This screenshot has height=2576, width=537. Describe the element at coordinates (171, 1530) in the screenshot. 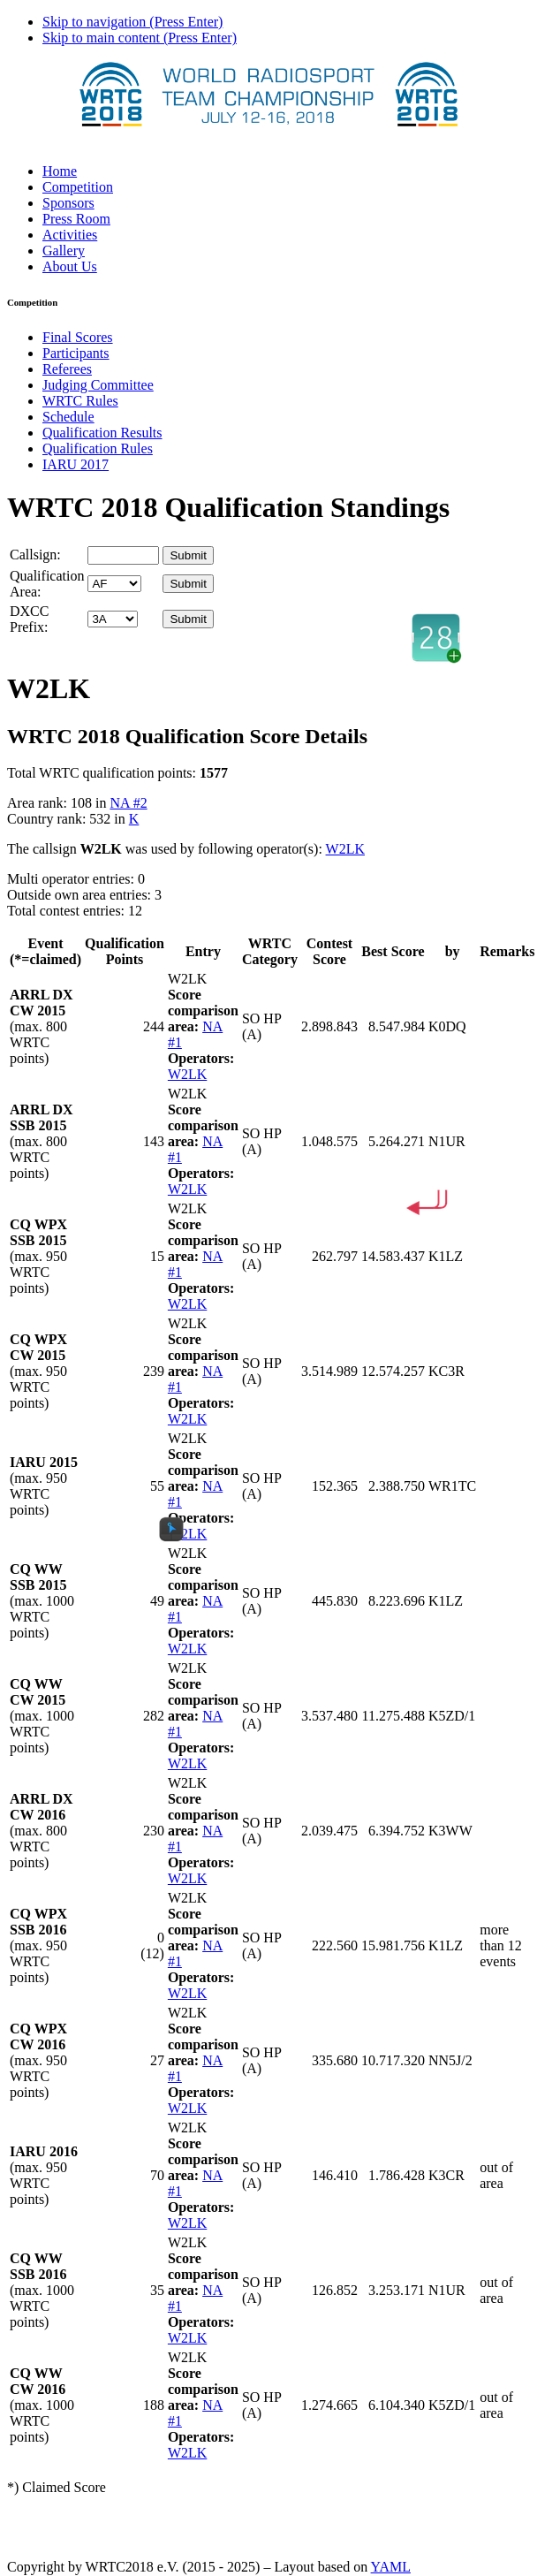

I see `open touchpad settings and preferences` at that location.